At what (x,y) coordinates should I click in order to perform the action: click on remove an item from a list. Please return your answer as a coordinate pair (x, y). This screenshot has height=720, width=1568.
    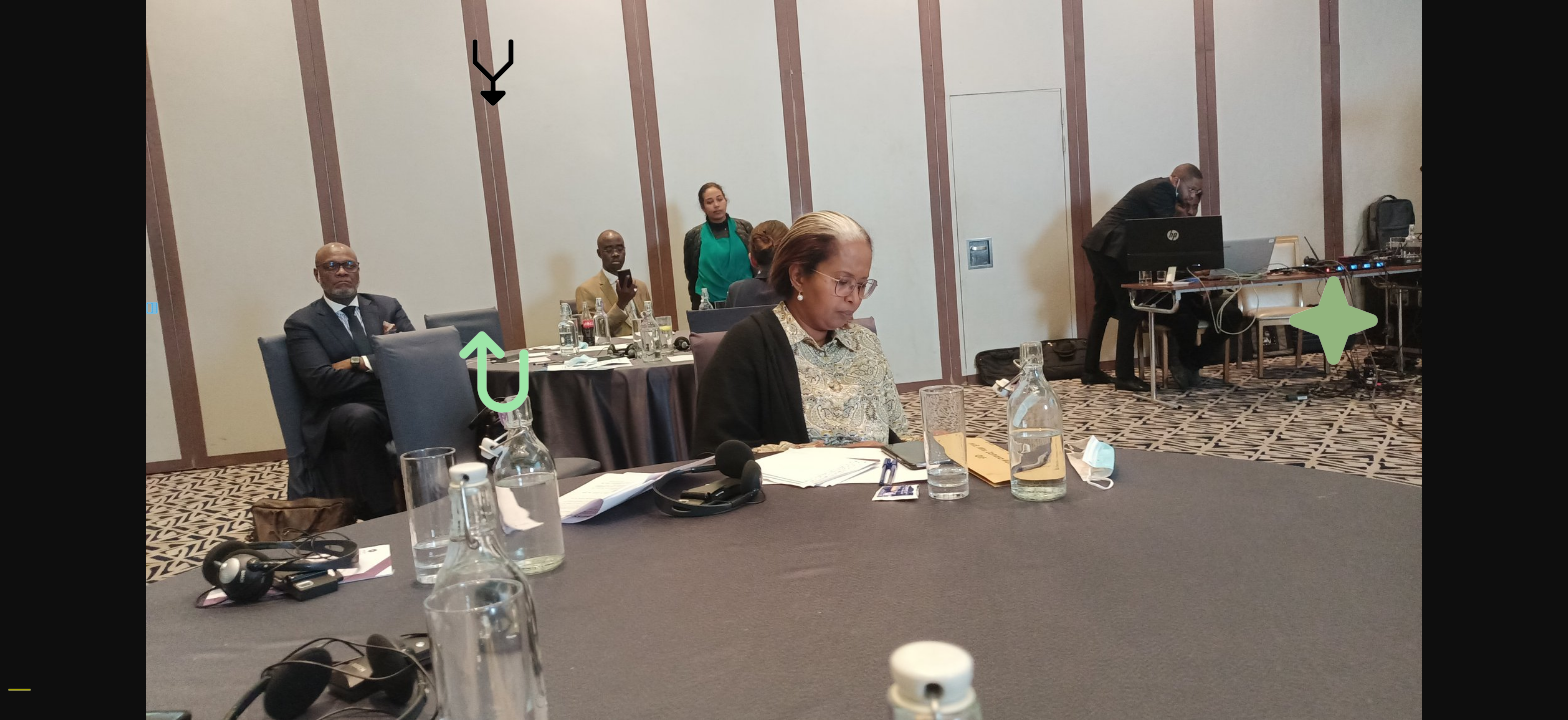
    Looking at the image, I should click on (19, 690).